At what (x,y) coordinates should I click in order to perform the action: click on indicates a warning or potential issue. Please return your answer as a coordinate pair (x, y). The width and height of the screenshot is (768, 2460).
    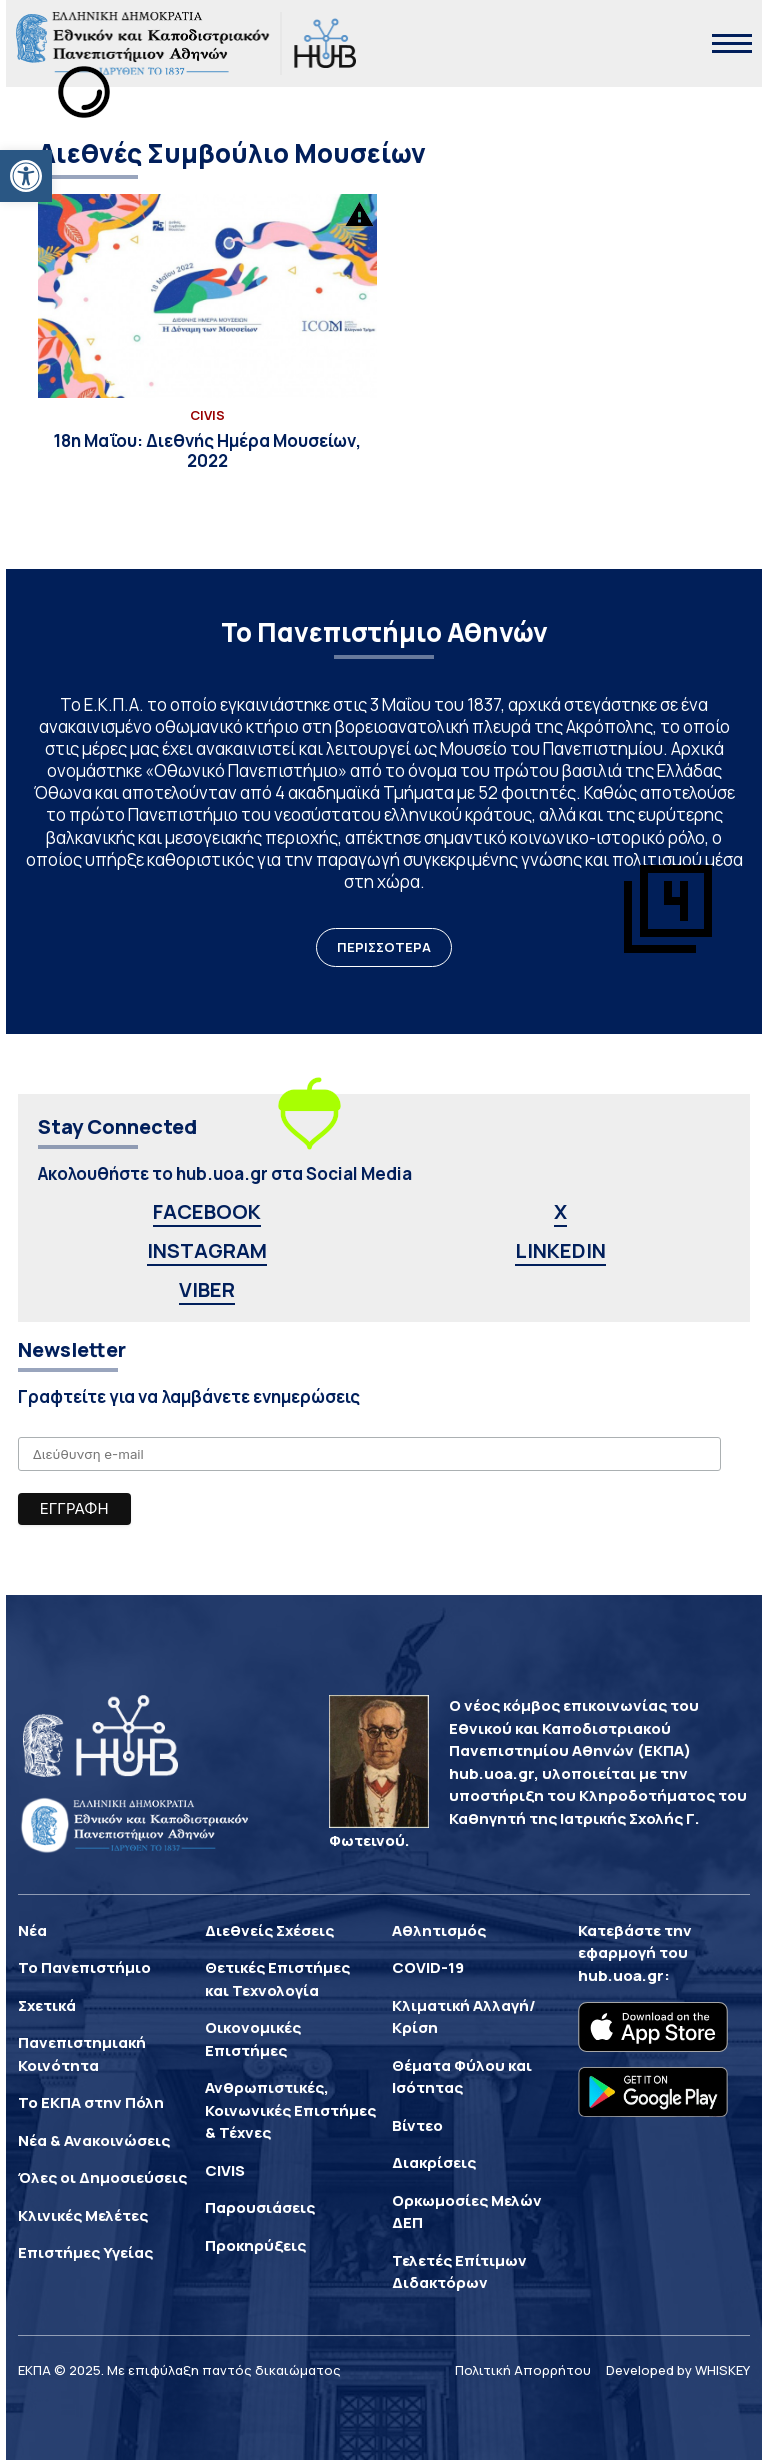
    Looking at the image, I should click on (359, 214).